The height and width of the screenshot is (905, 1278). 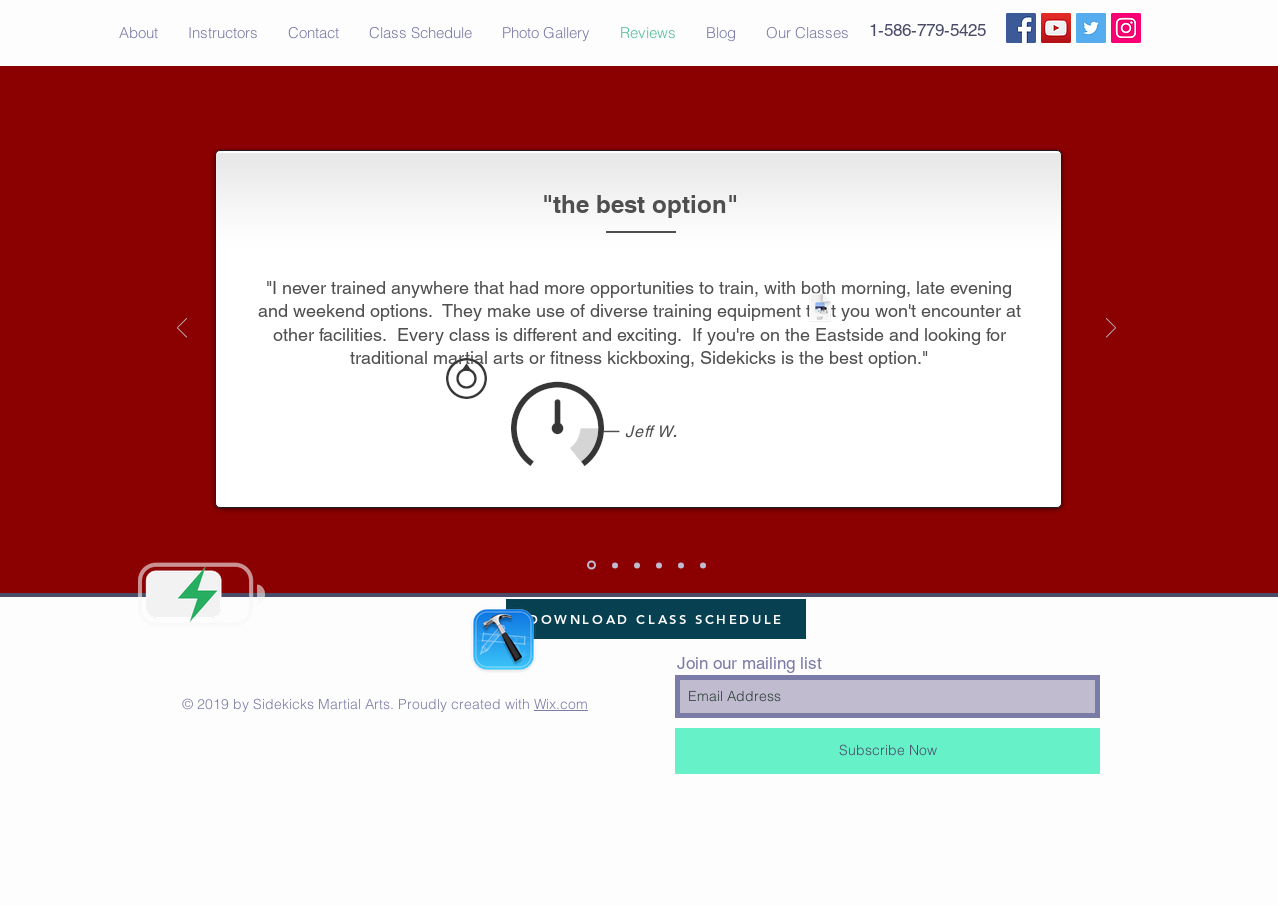 I want to click on indicates battery is charging at 70% capacity, so click(x=201, y=594).